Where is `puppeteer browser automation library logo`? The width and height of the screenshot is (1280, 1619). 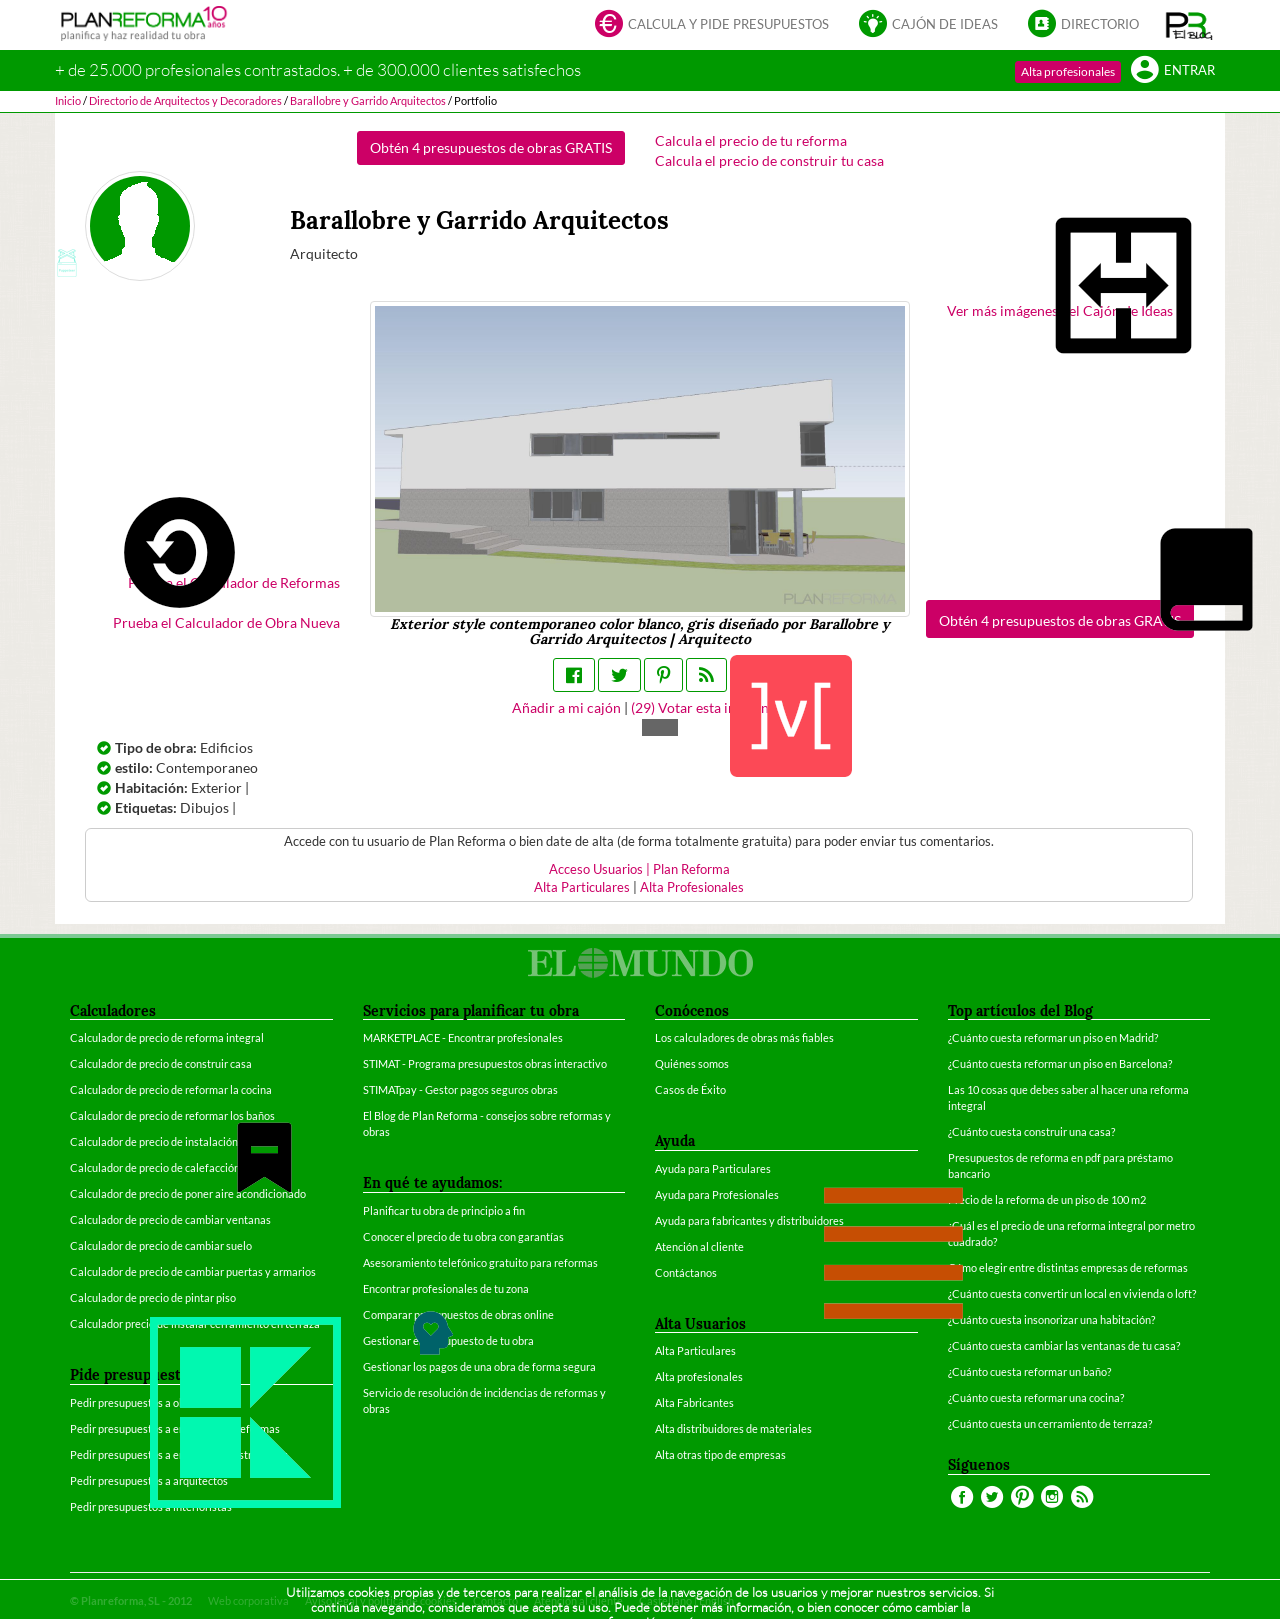 puppeteer browser automation library logo is located at coordinates (67, 263).